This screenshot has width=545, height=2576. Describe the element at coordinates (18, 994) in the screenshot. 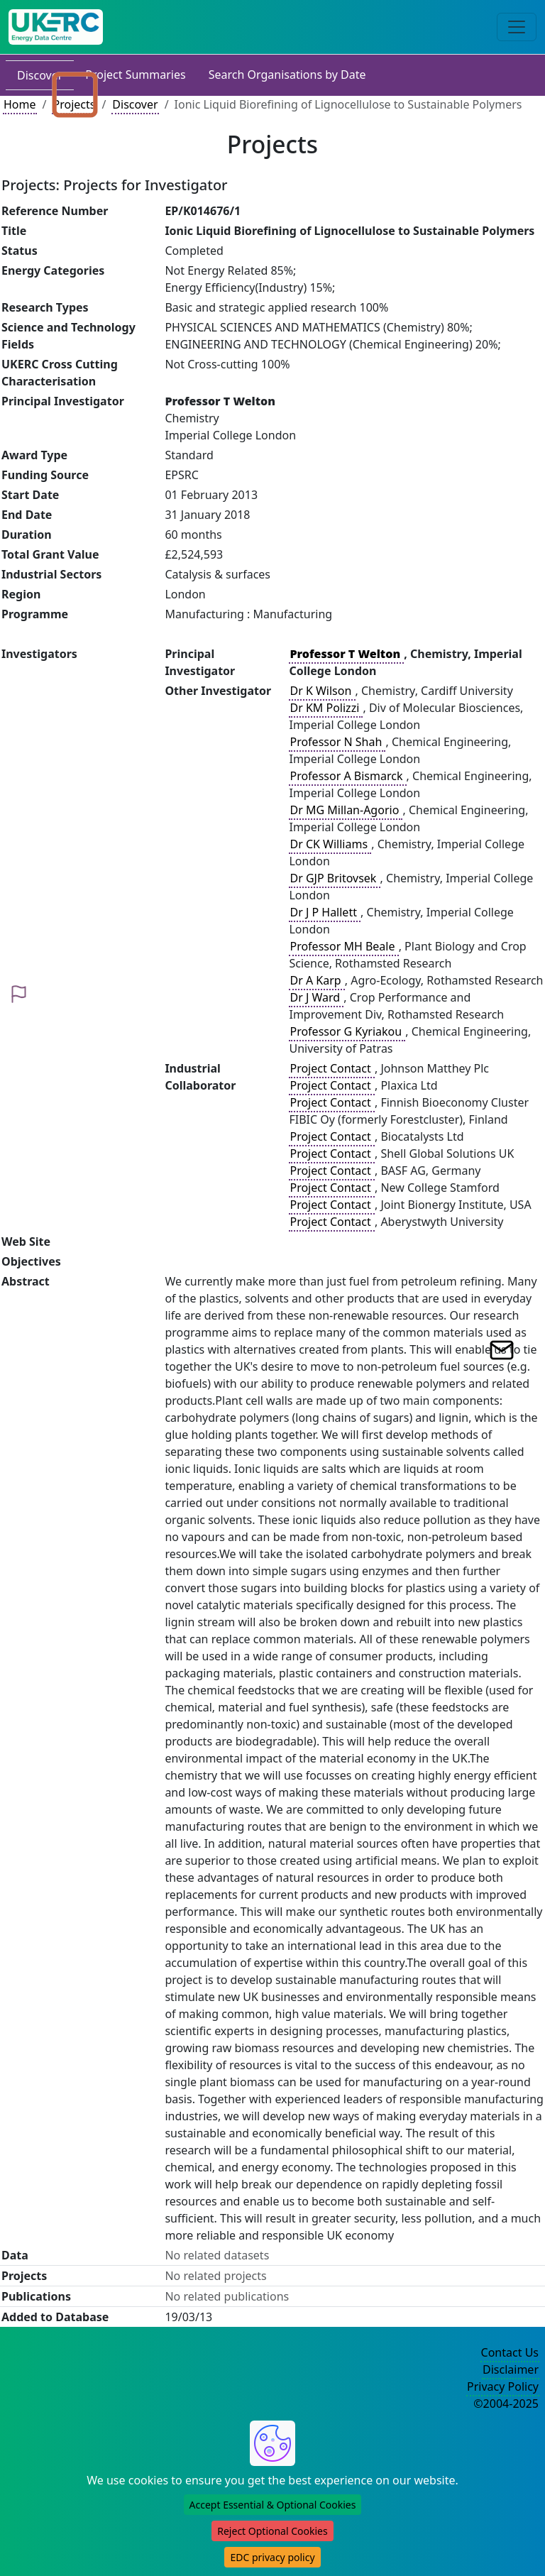

I see `flag or report content` at that location.